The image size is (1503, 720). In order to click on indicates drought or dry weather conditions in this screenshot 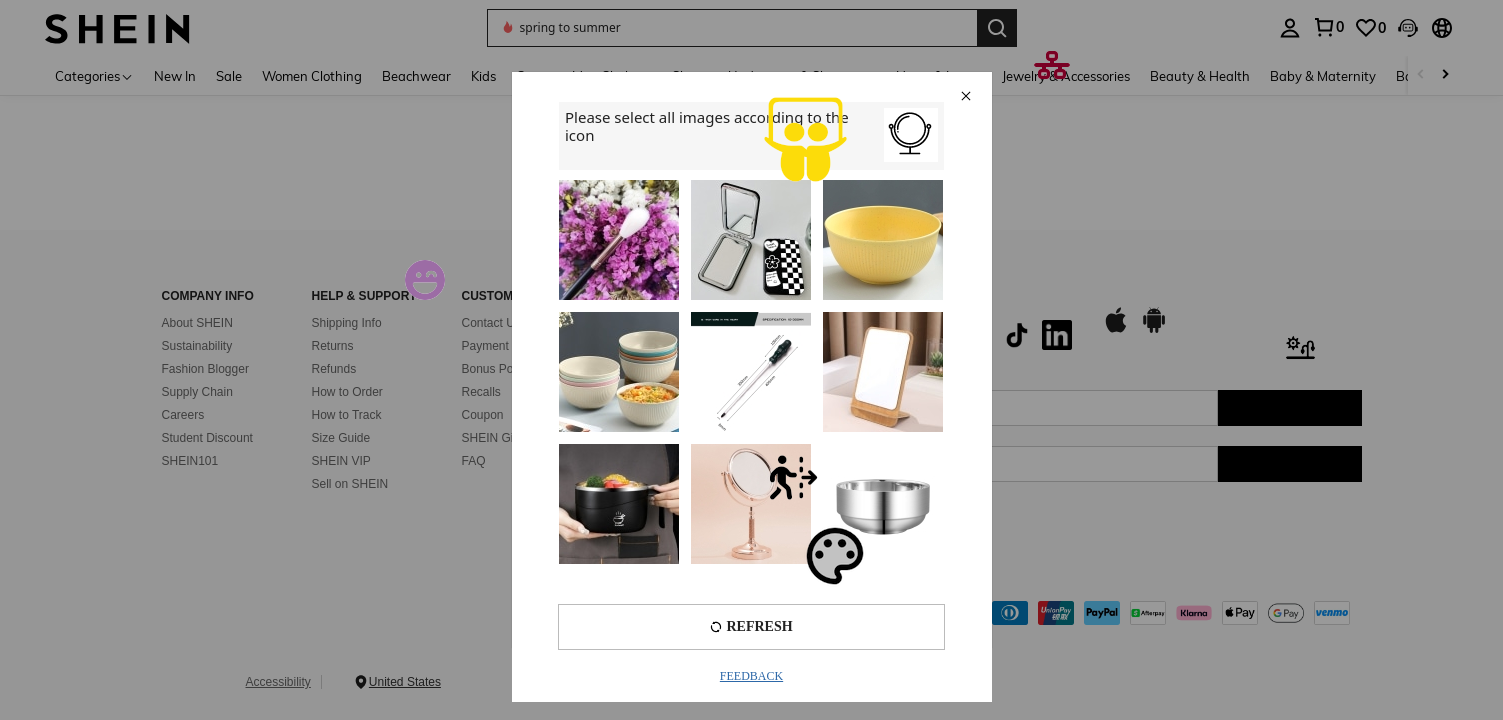, I will do `click(1300, 347)`.